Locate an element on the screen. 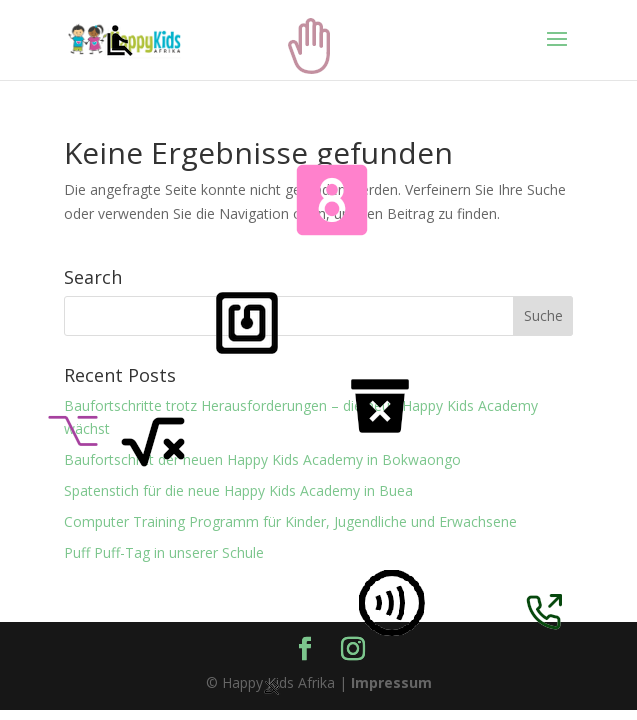 The image size is (637, 720). tap to enable nfc connectivity is located at coordinates (247, 323).